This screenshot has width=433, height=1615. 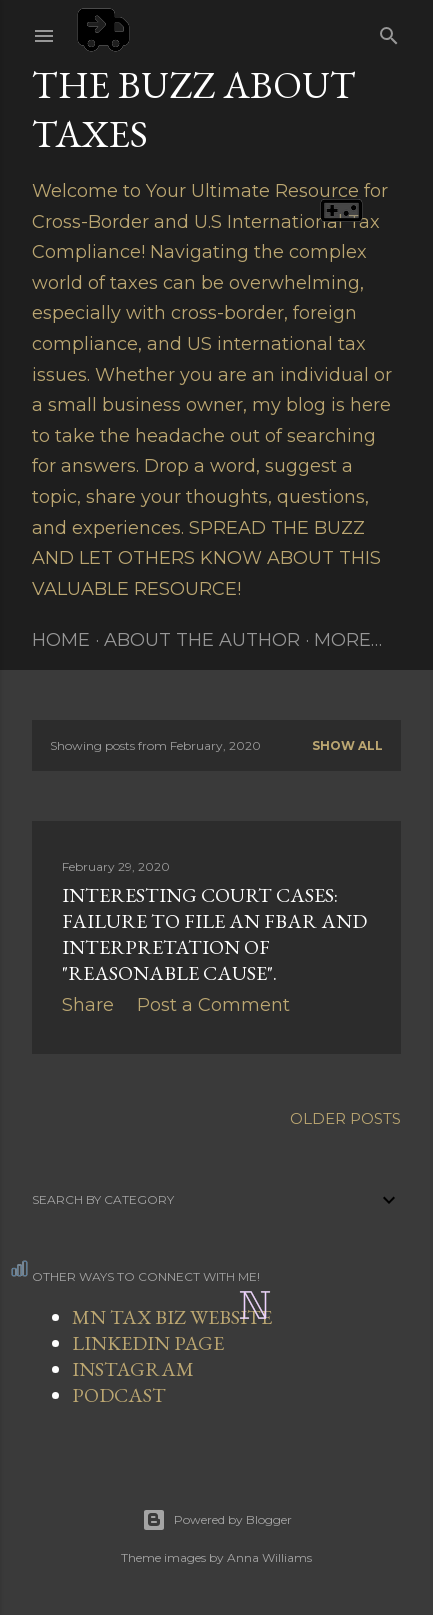 I want to click on track outgoing shipment, so click(x=103, y=28).